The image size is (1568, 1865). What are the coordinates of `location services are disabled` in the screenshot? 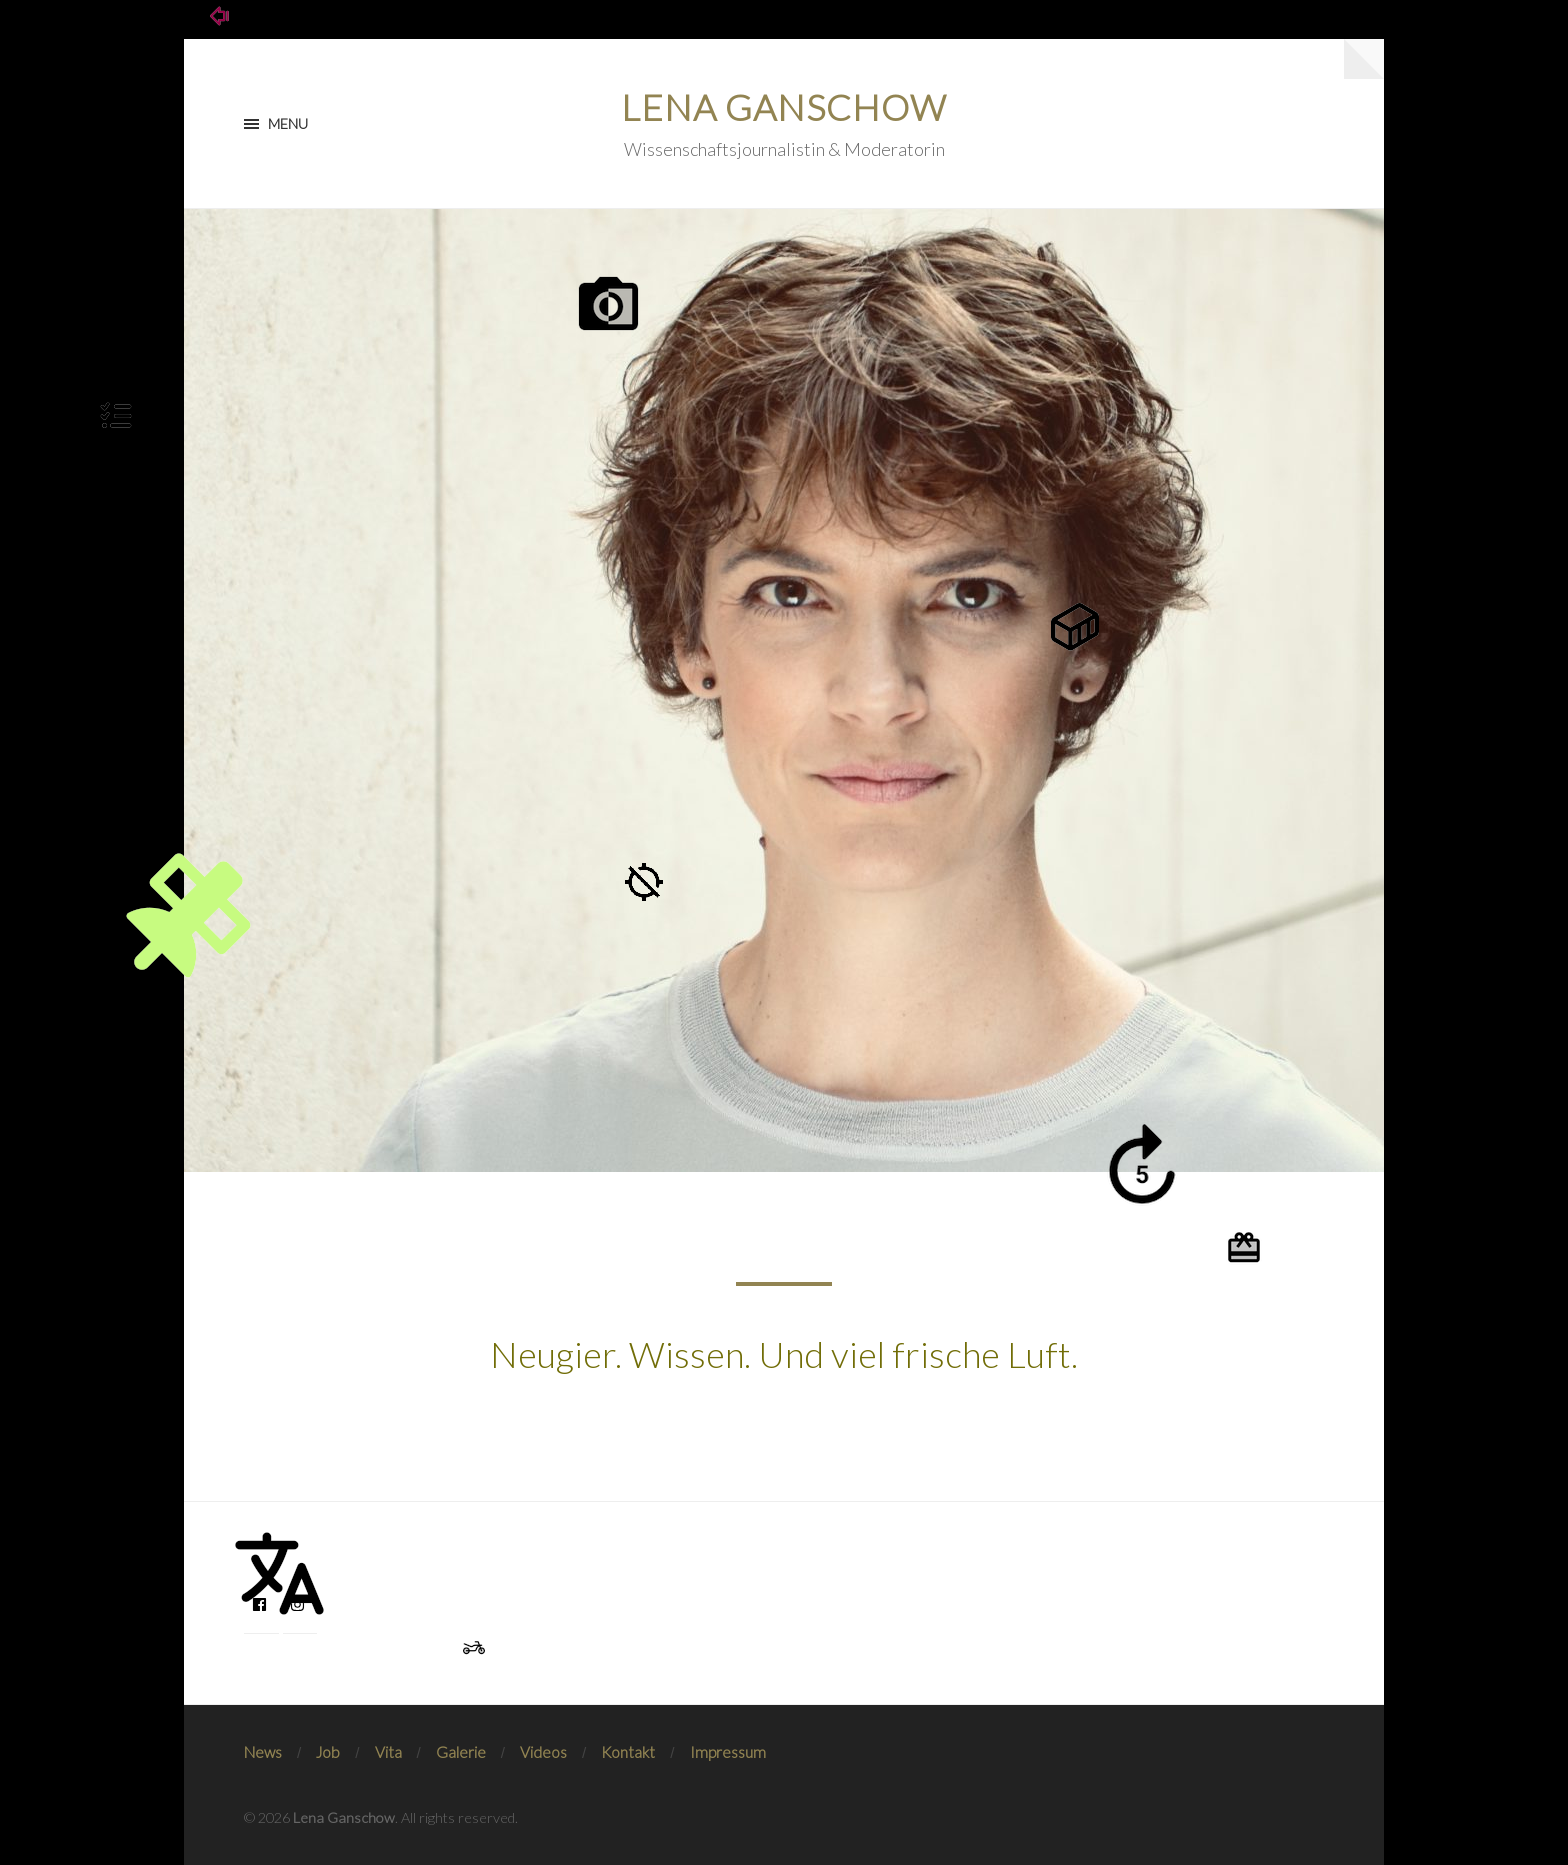 It's located at (644, 882).